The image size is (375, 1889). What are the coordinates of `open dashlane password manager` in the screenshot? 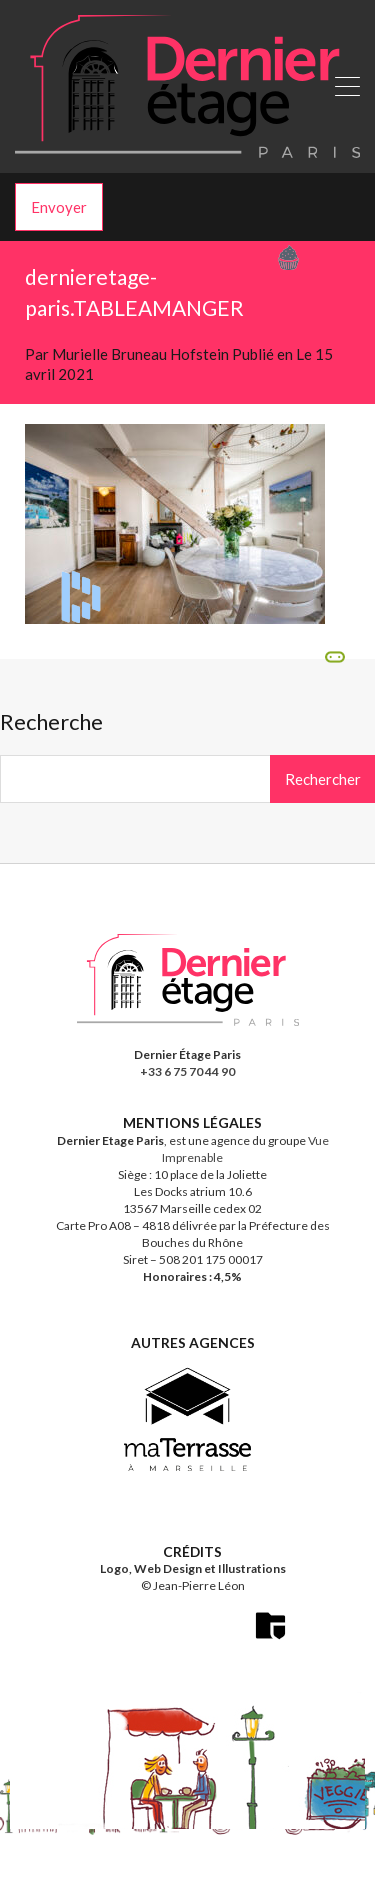 It's located at (81, 597).